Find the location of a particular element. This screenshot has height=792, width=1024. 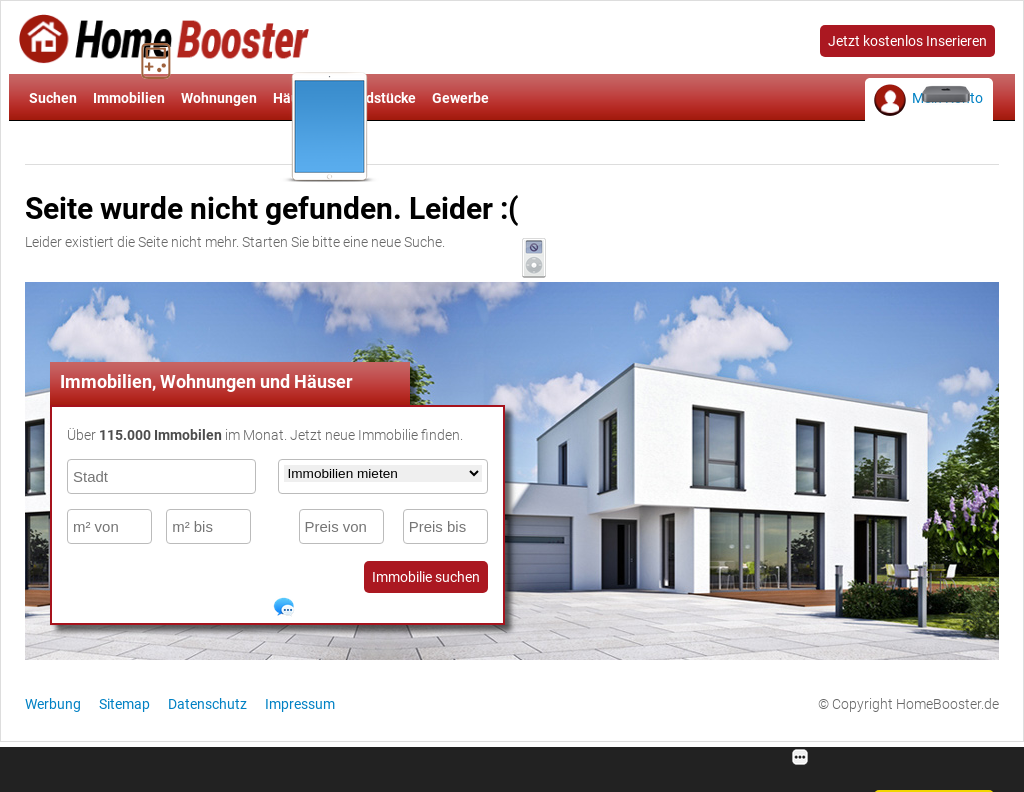

open the games app is located at coordinates (157, 61).